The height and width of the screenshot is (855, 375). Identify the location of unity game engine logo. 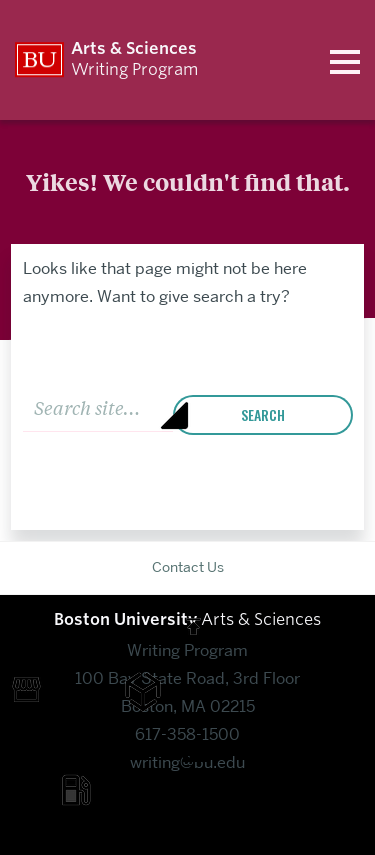
(143, 692).